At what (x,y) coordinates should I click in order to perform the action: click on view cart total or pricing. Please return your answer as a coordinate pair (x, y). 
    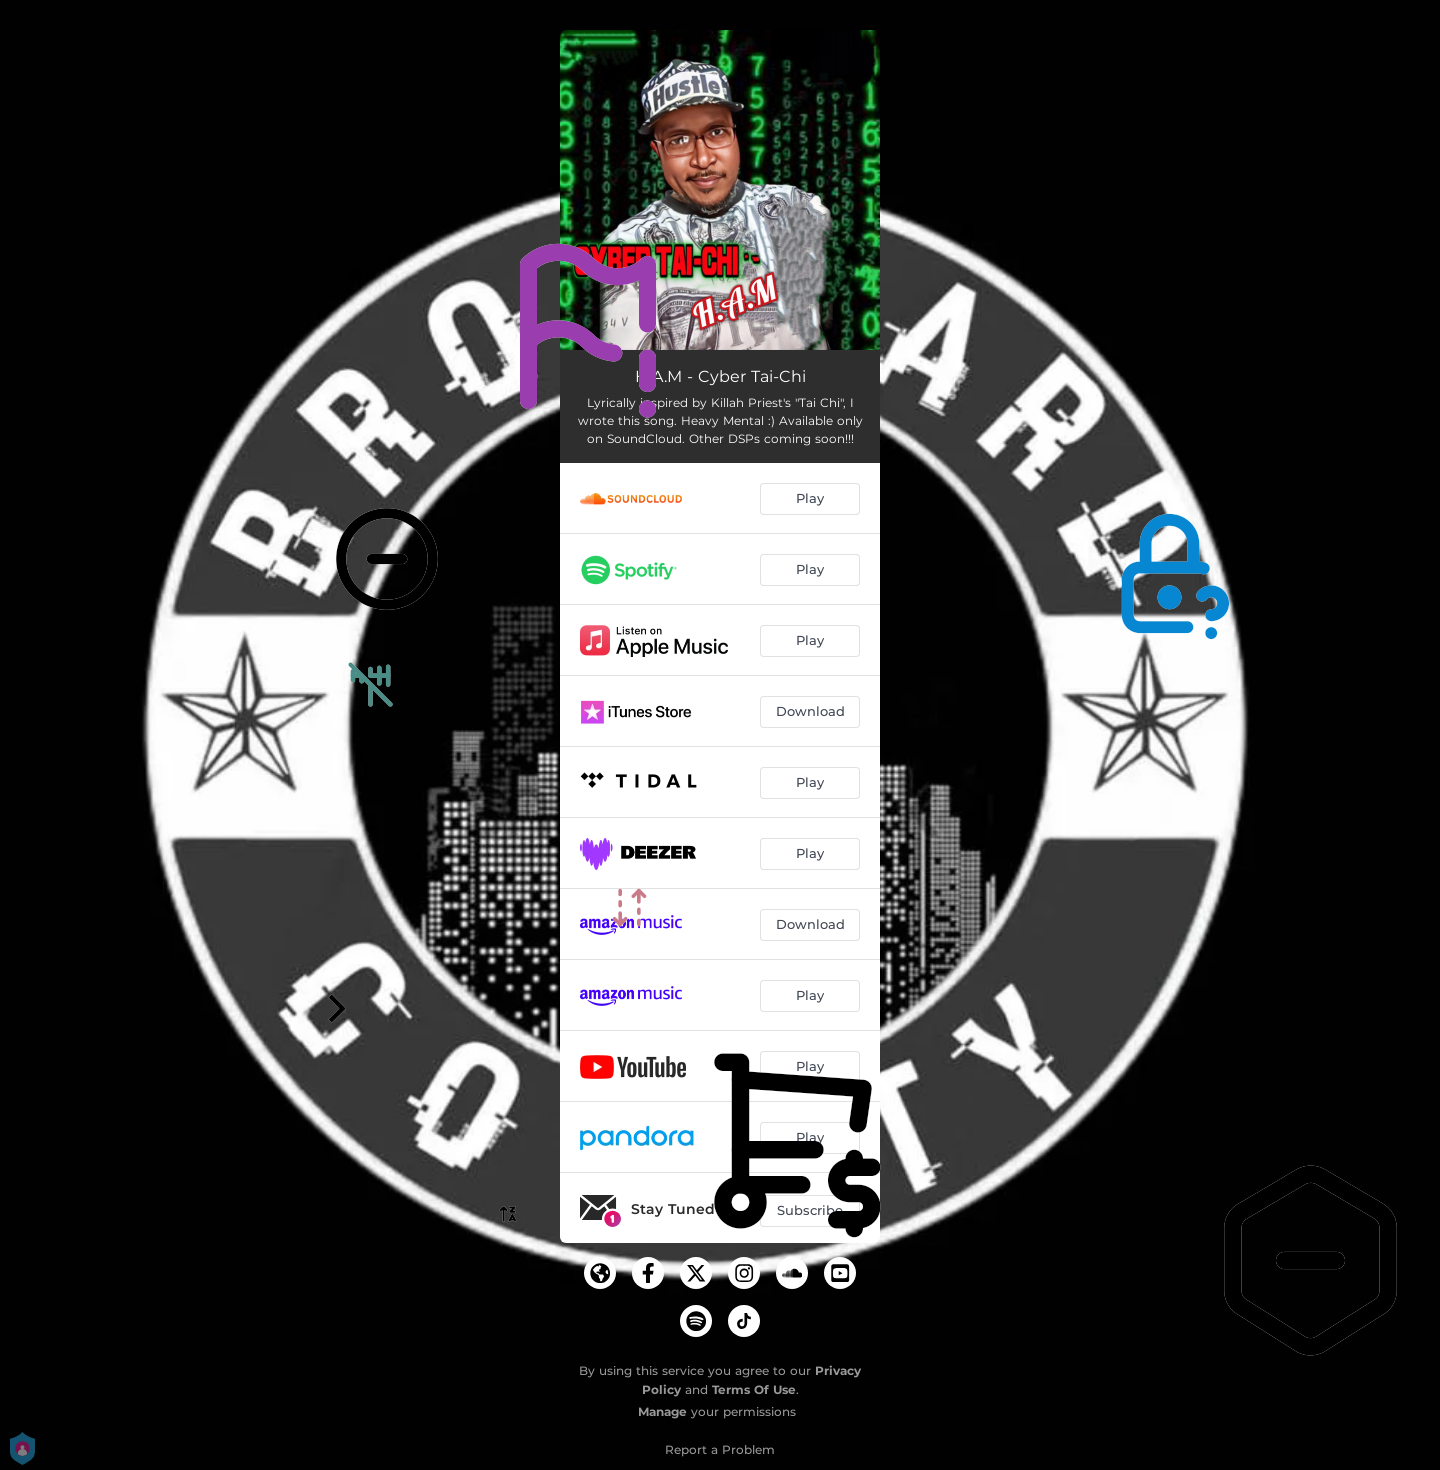
    Looking at the image, I should click on (793, 1141).